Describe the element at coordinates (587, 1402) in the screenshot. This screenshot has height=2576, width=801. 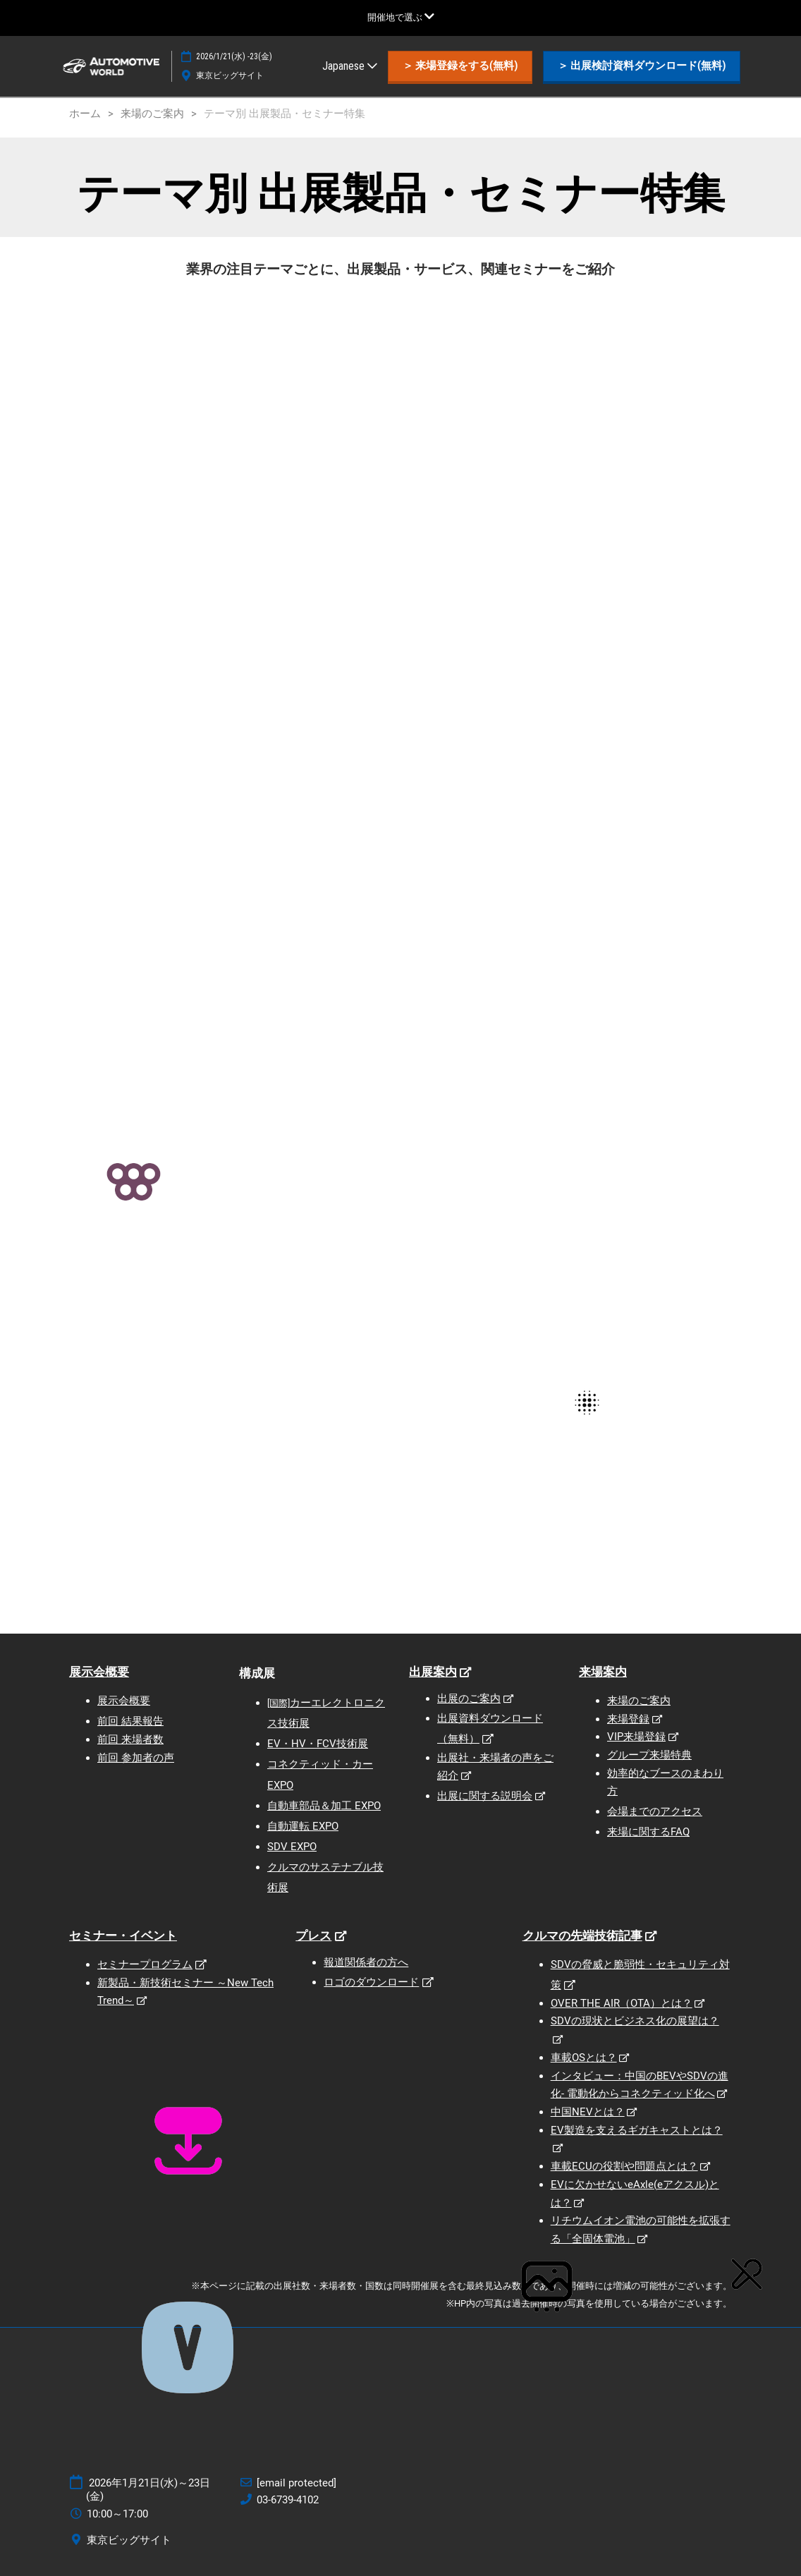
I see `apply blur effect to image` at that location.